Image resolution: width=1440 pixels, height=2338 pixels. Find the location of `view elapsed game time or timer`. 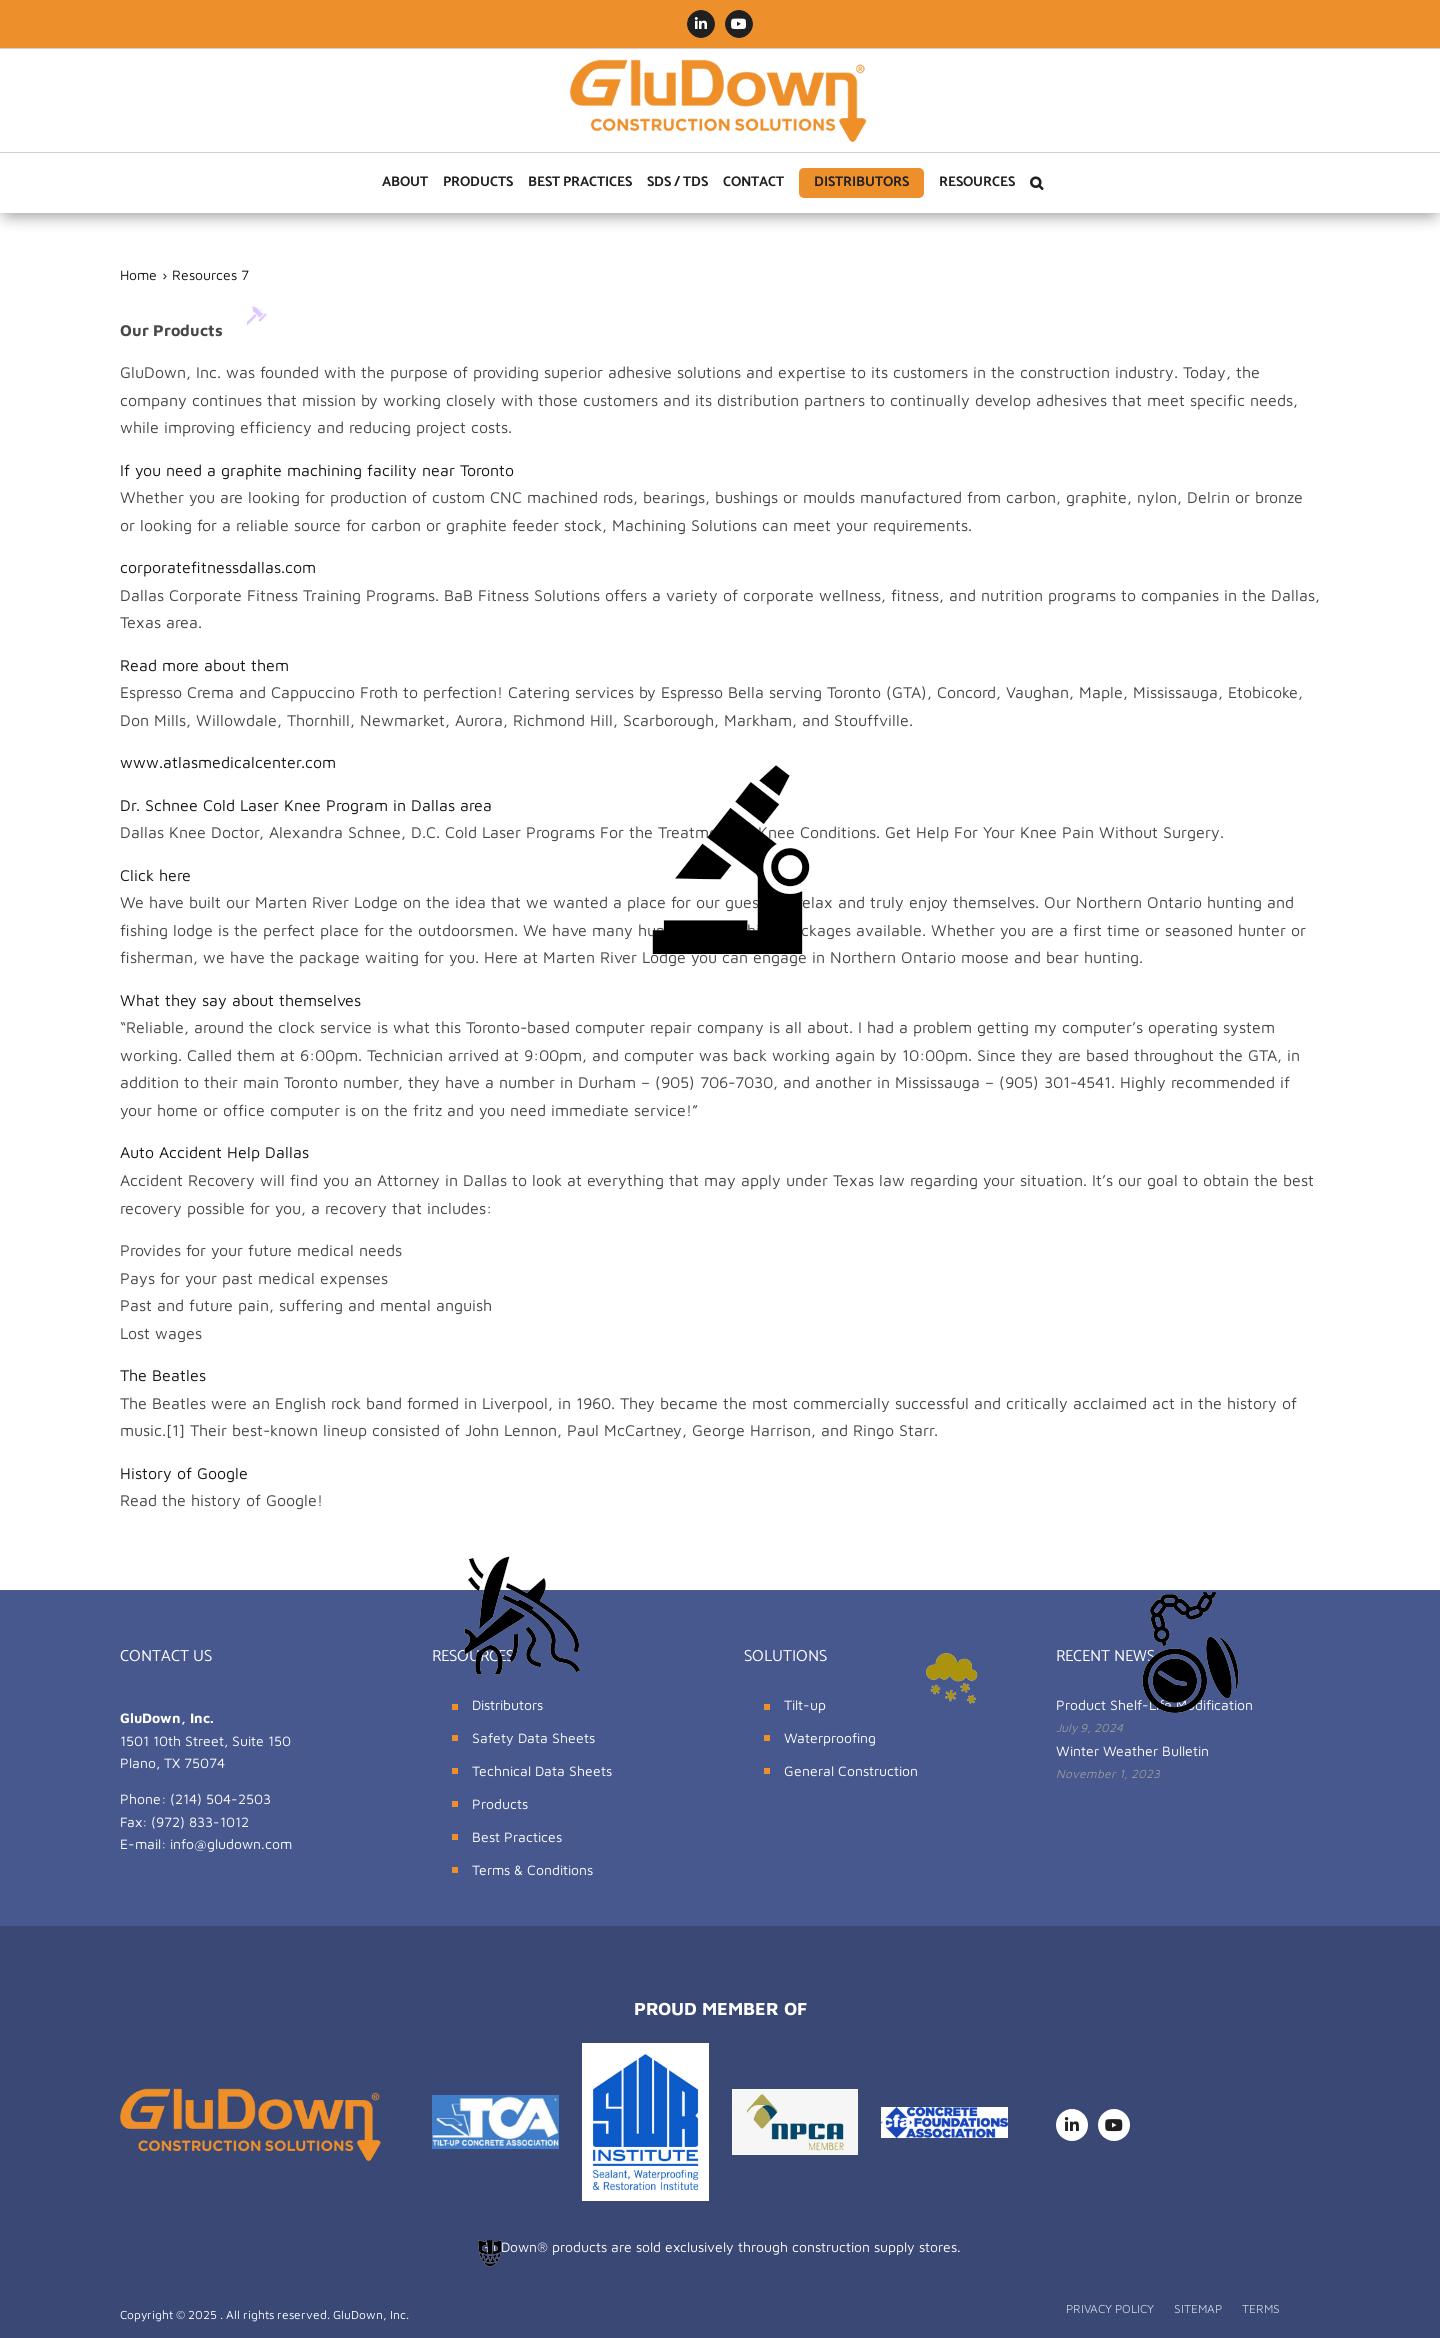

view elapsed game time or timer is located at coordinates (1190, 1652).